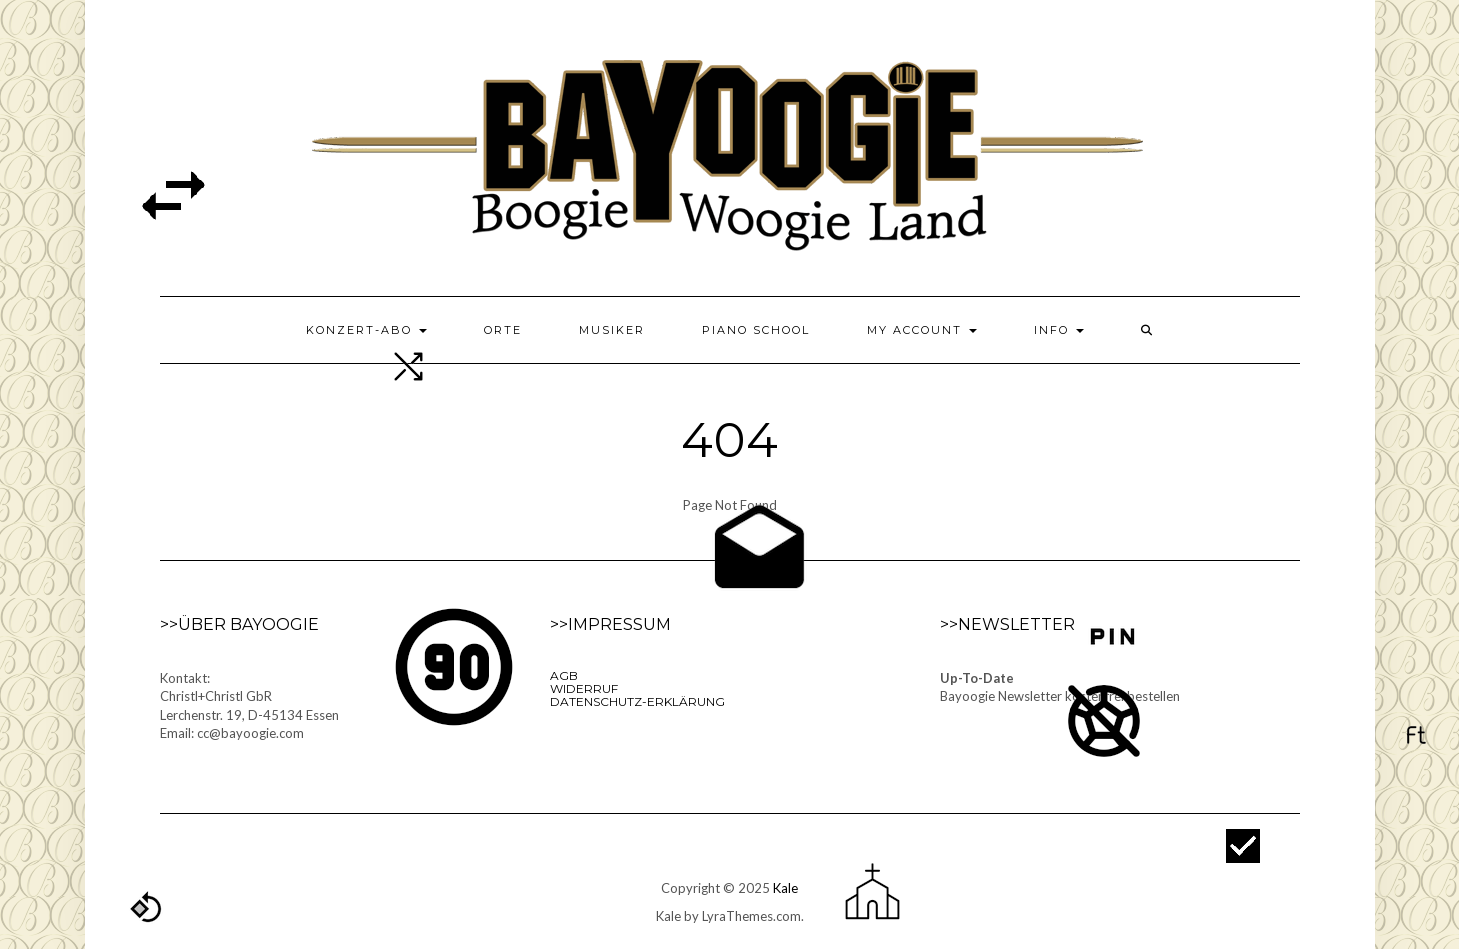 The width and height of the screenshot is (1459, 949). Describe the element at coordinates (1416, 735) in the screenshot. I see `indicates hungarian forint currency` at that location.